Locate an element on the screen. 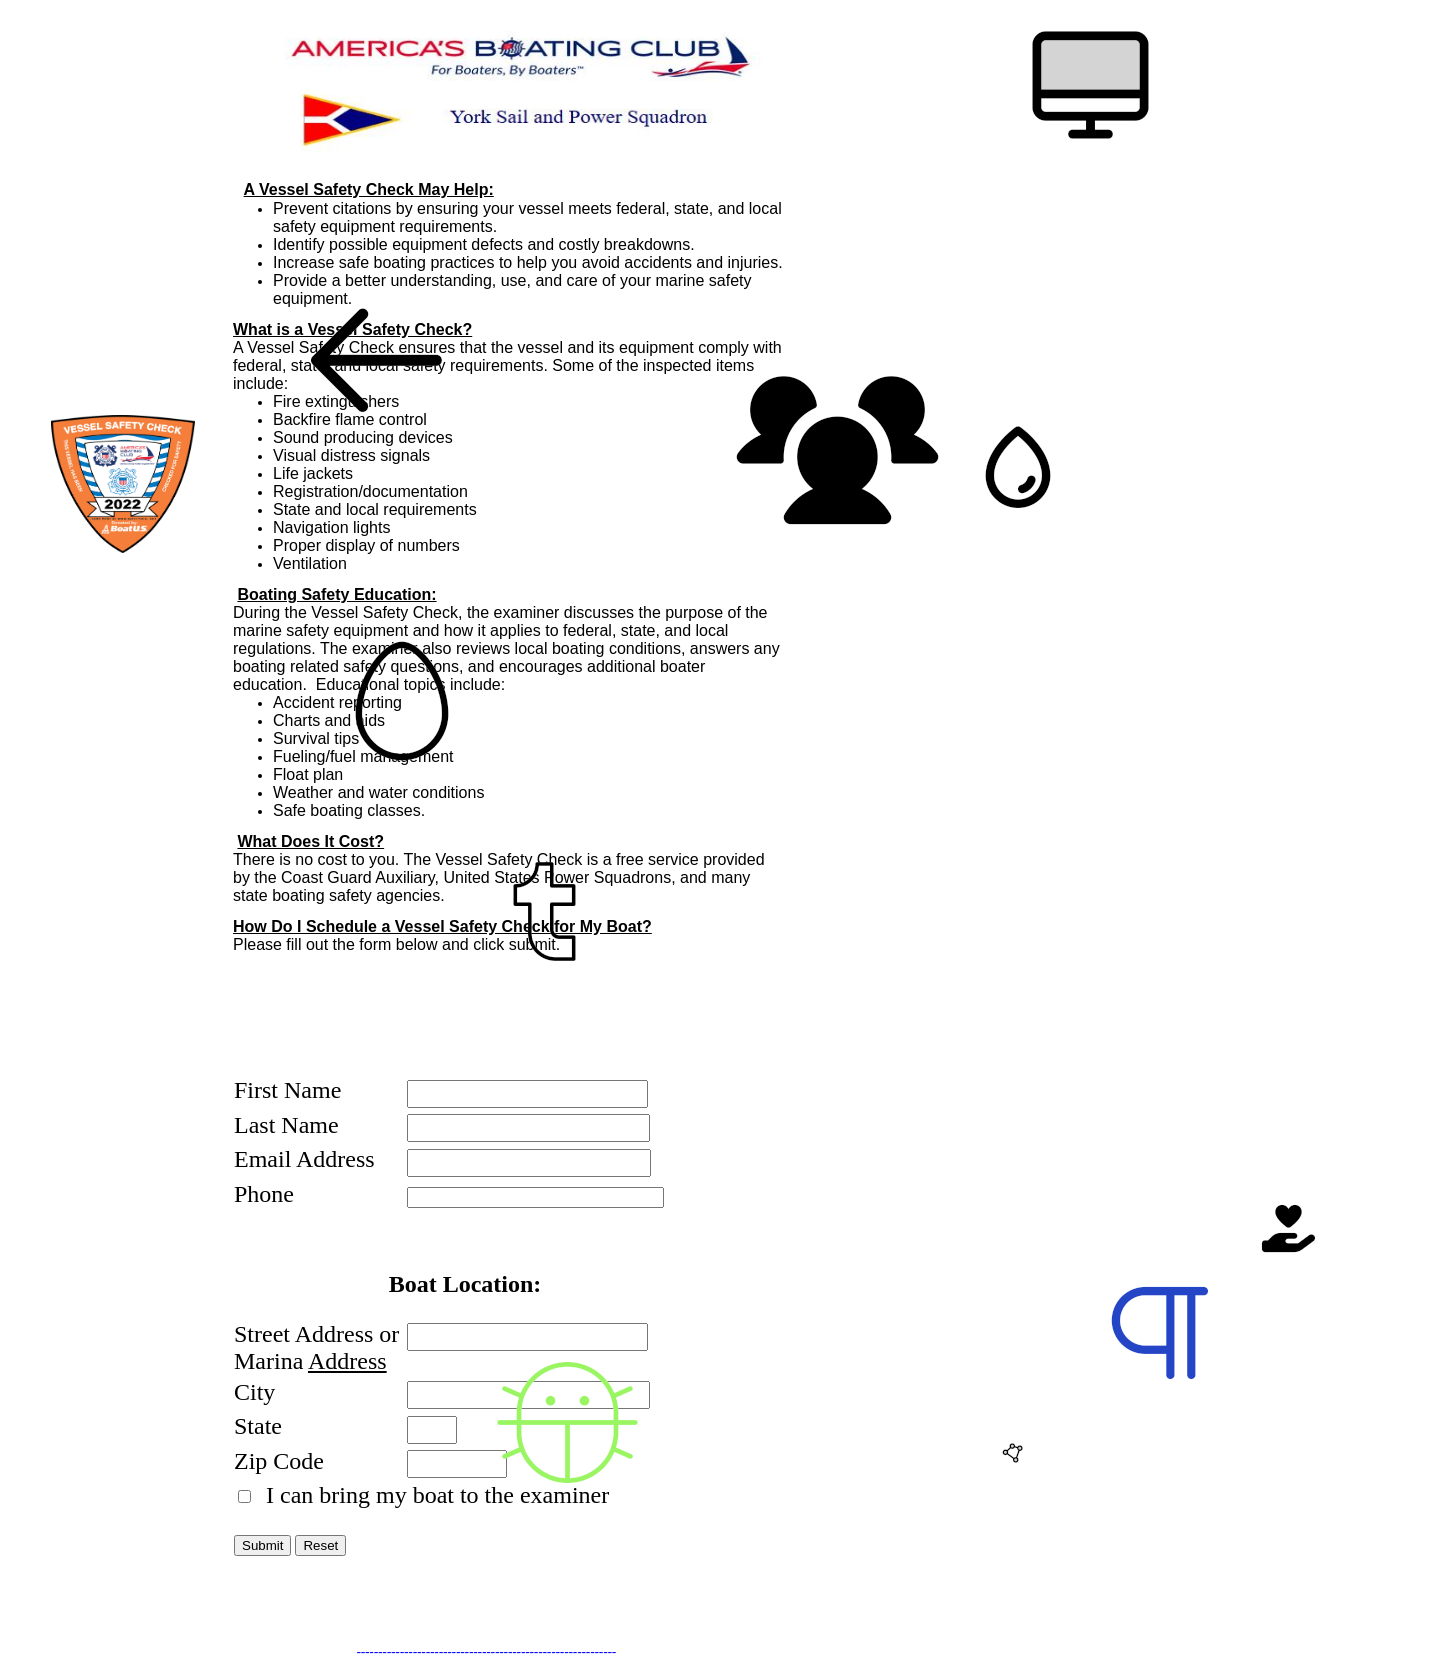 This screenshot has height=1672, width=1440. access donation or charitable giving options is located at coordinates (1288, 1228).